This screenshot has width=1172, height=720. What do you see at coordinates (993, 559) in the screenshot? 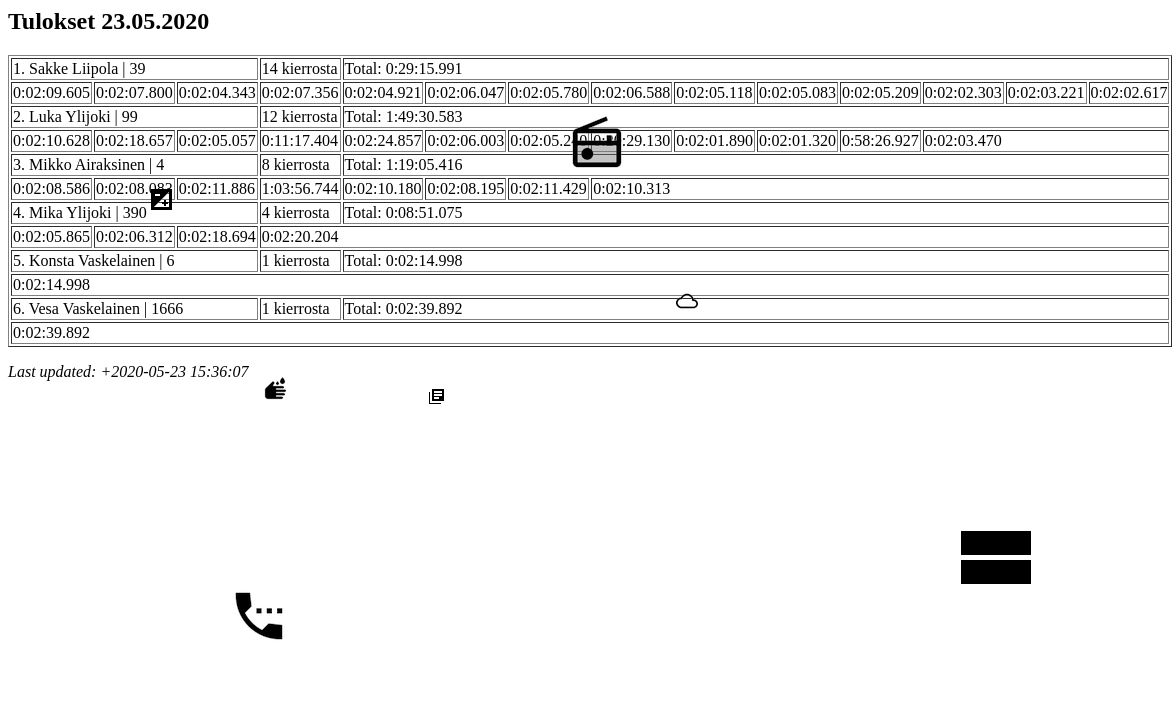
I see `switch to stream or list view` at bounding box center [993, 559].